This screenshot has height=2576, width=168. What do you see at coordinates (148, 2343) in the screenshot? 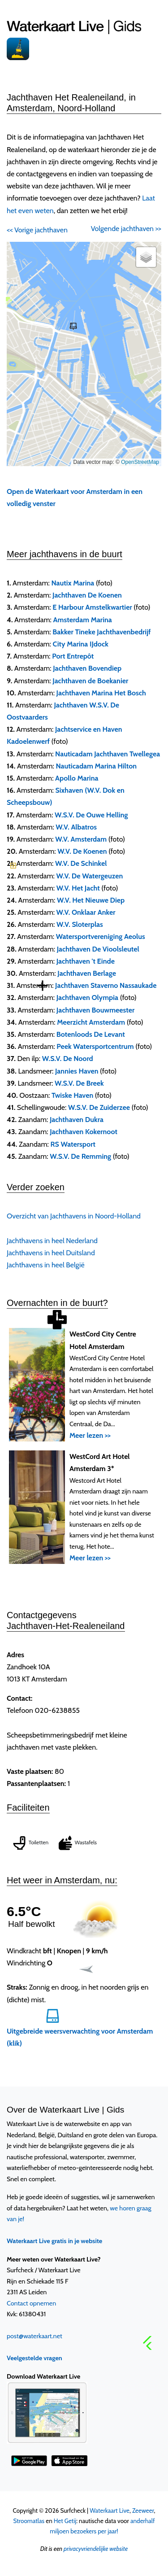
I see `flutter framework logo` at bounding box center [148, 2343].